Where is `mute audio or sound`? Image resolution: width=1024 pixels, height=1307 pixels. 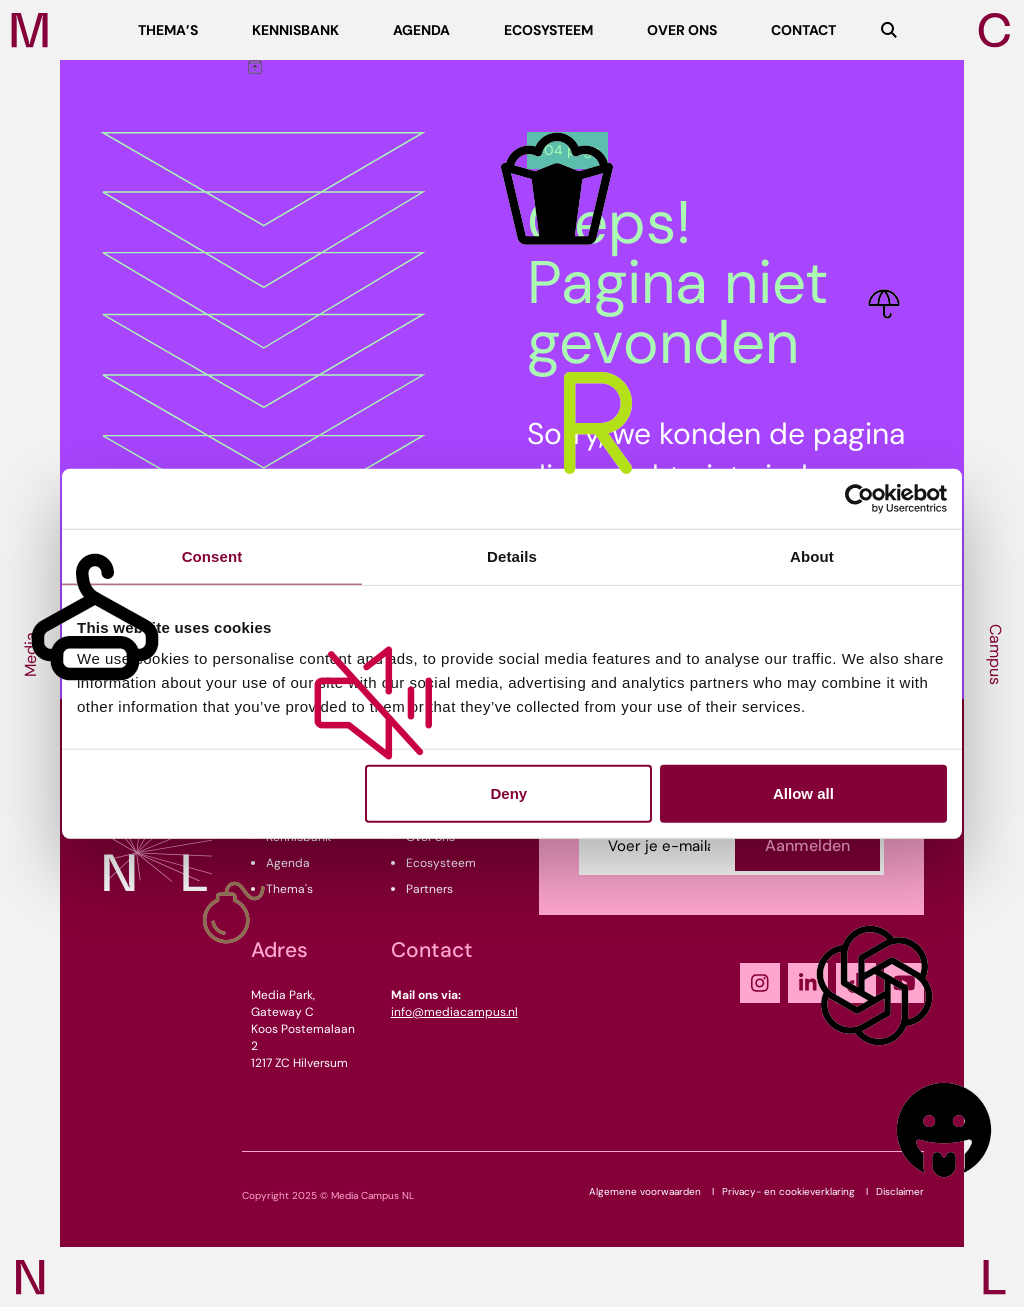
mute audio or sound is located at coordinates (371, 703).